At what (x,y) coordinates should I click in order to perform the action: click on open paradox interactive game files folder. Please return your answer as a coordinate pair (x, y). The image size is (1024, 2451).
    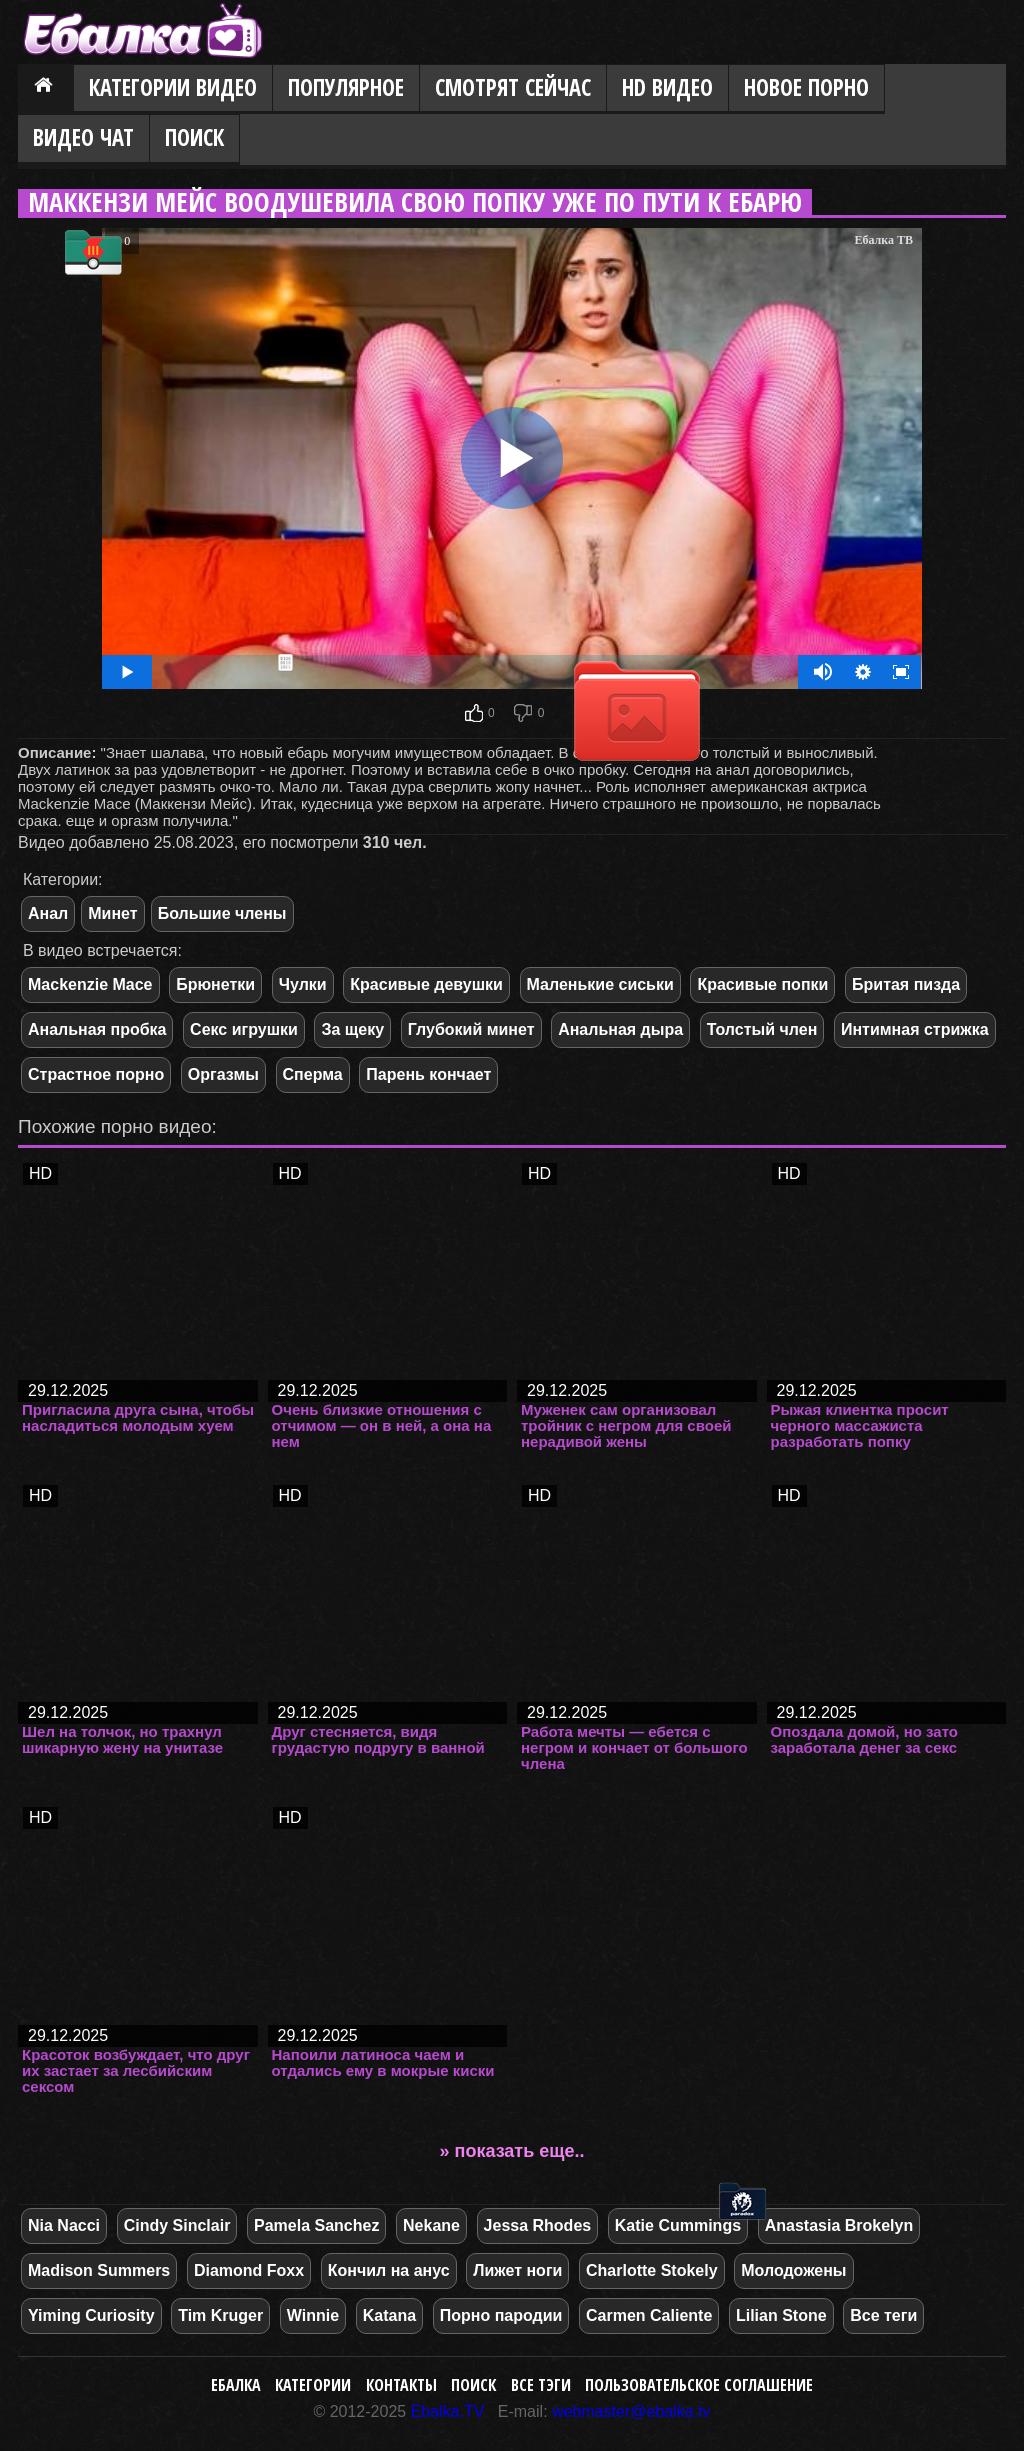
    Looking at the image, I should click on (742, 2202).